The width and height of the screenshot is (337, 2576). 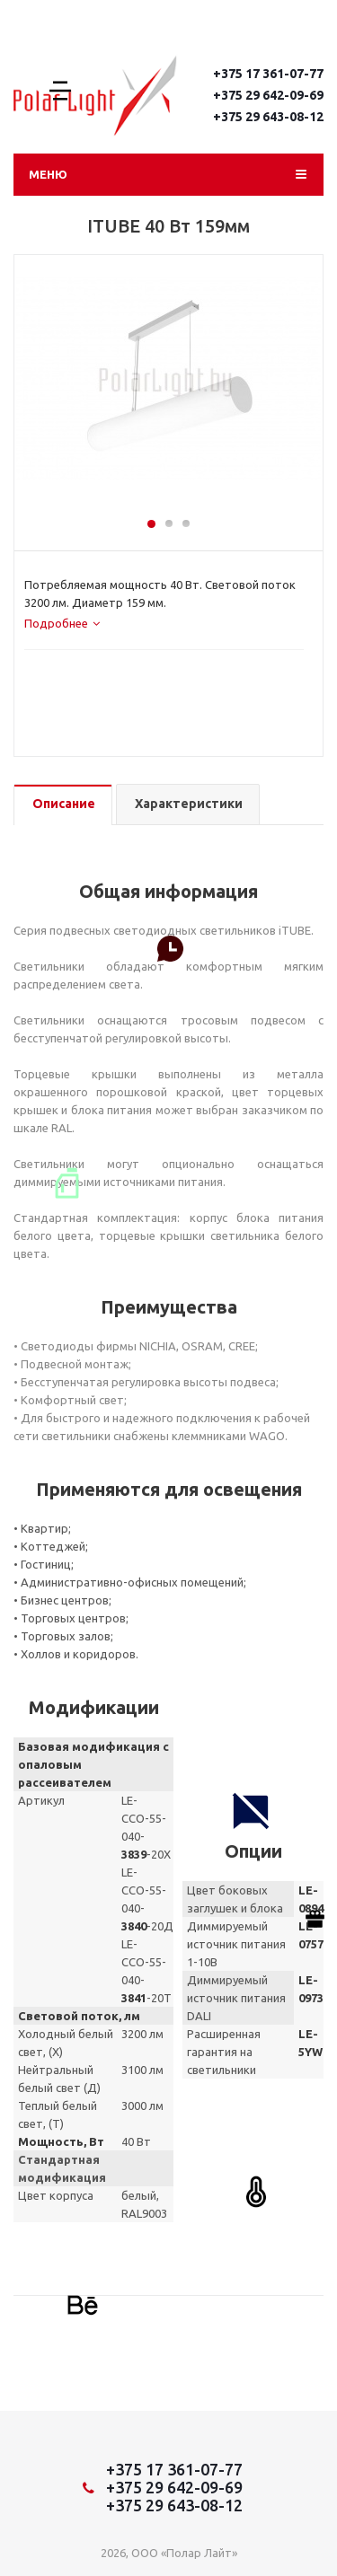 What do you see at coordinates (170, 948) in the screenshot?
I see `view chat history` at bounding box center [170, 948].